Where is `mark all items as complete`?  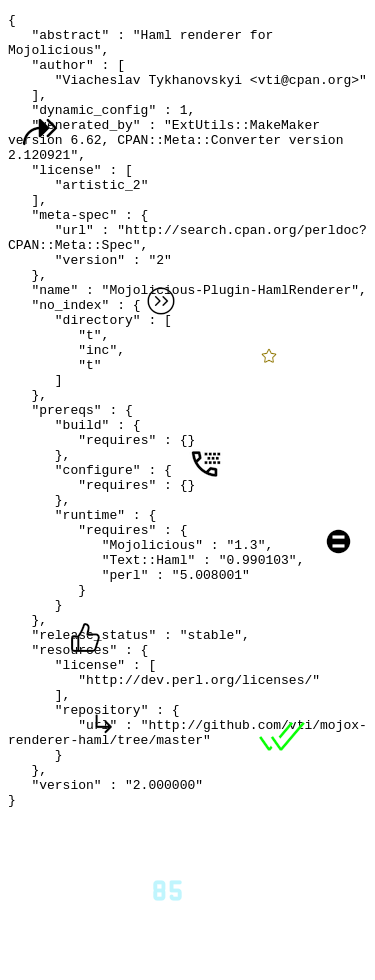 mark all items as complete is located at coordinates (282, 736).